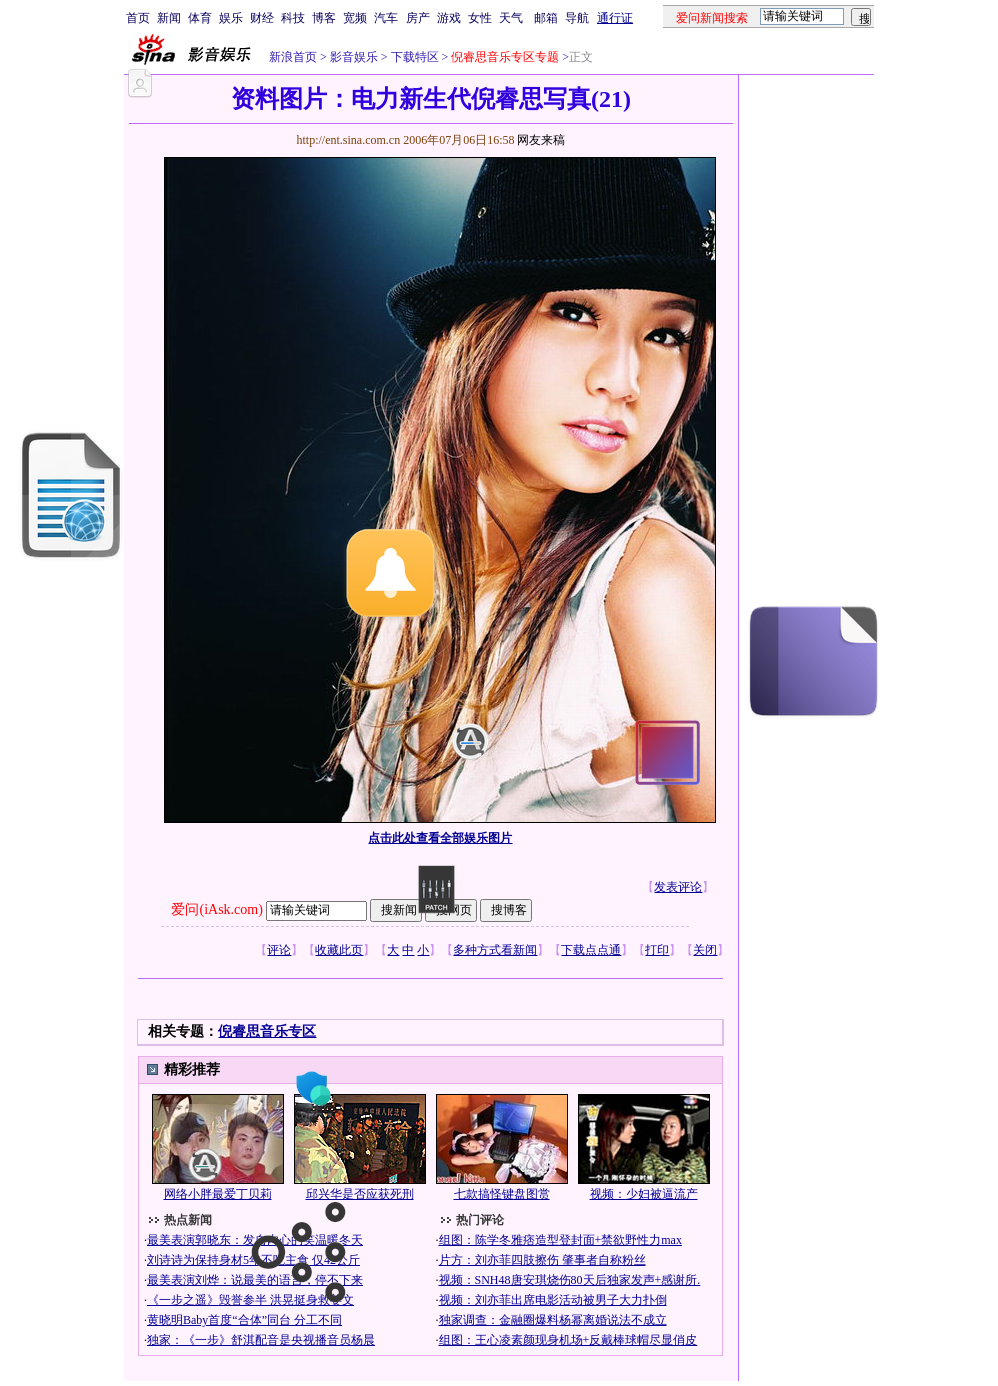 This screenshot has height=1386, width=998. Describe the element at coordinates (667, 752) in the screenshot. I see `access your media library in iMovie` at that location.